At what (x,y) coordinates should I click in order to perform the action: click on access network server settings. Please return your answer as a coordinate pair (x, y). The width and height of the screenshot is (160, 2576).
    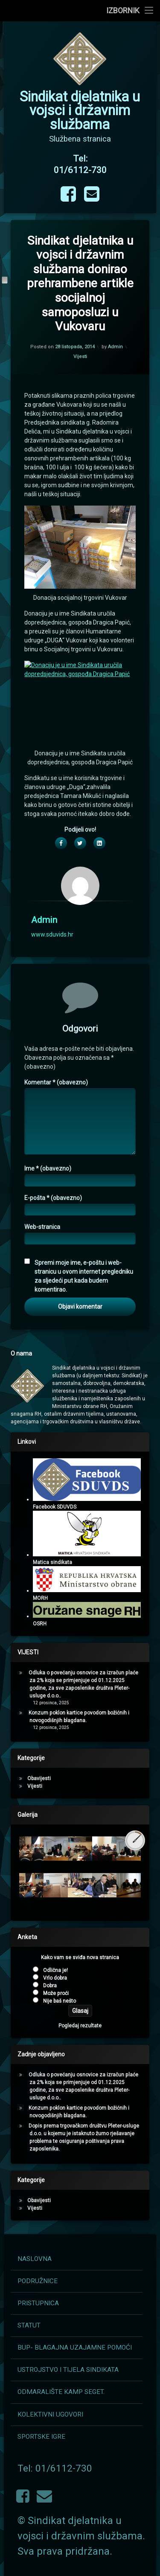
    Looking at the image, I should click on (5, 280).